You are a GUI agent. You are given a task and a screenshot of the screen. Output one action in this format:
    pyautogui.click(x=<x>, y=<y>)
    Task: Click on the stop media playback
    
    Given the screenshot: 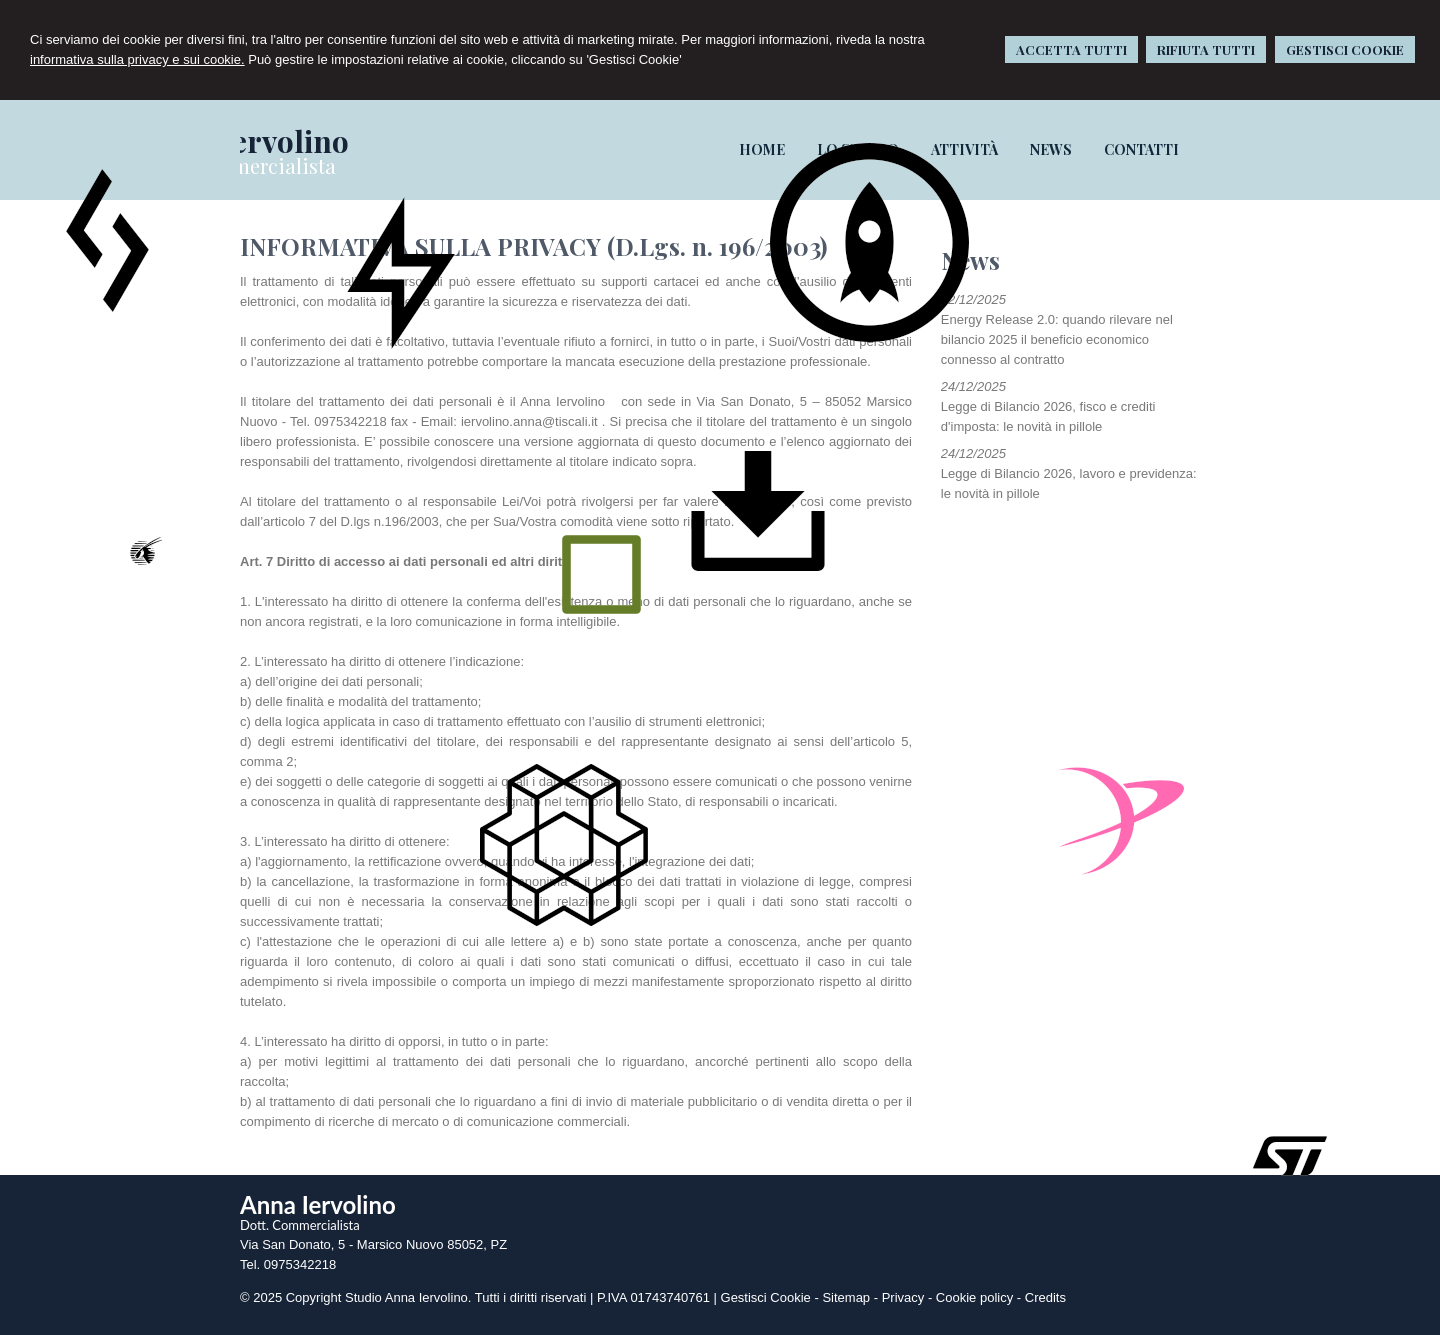 What is the action you would take?
    pyautogui.click(x=601, y=574)
    